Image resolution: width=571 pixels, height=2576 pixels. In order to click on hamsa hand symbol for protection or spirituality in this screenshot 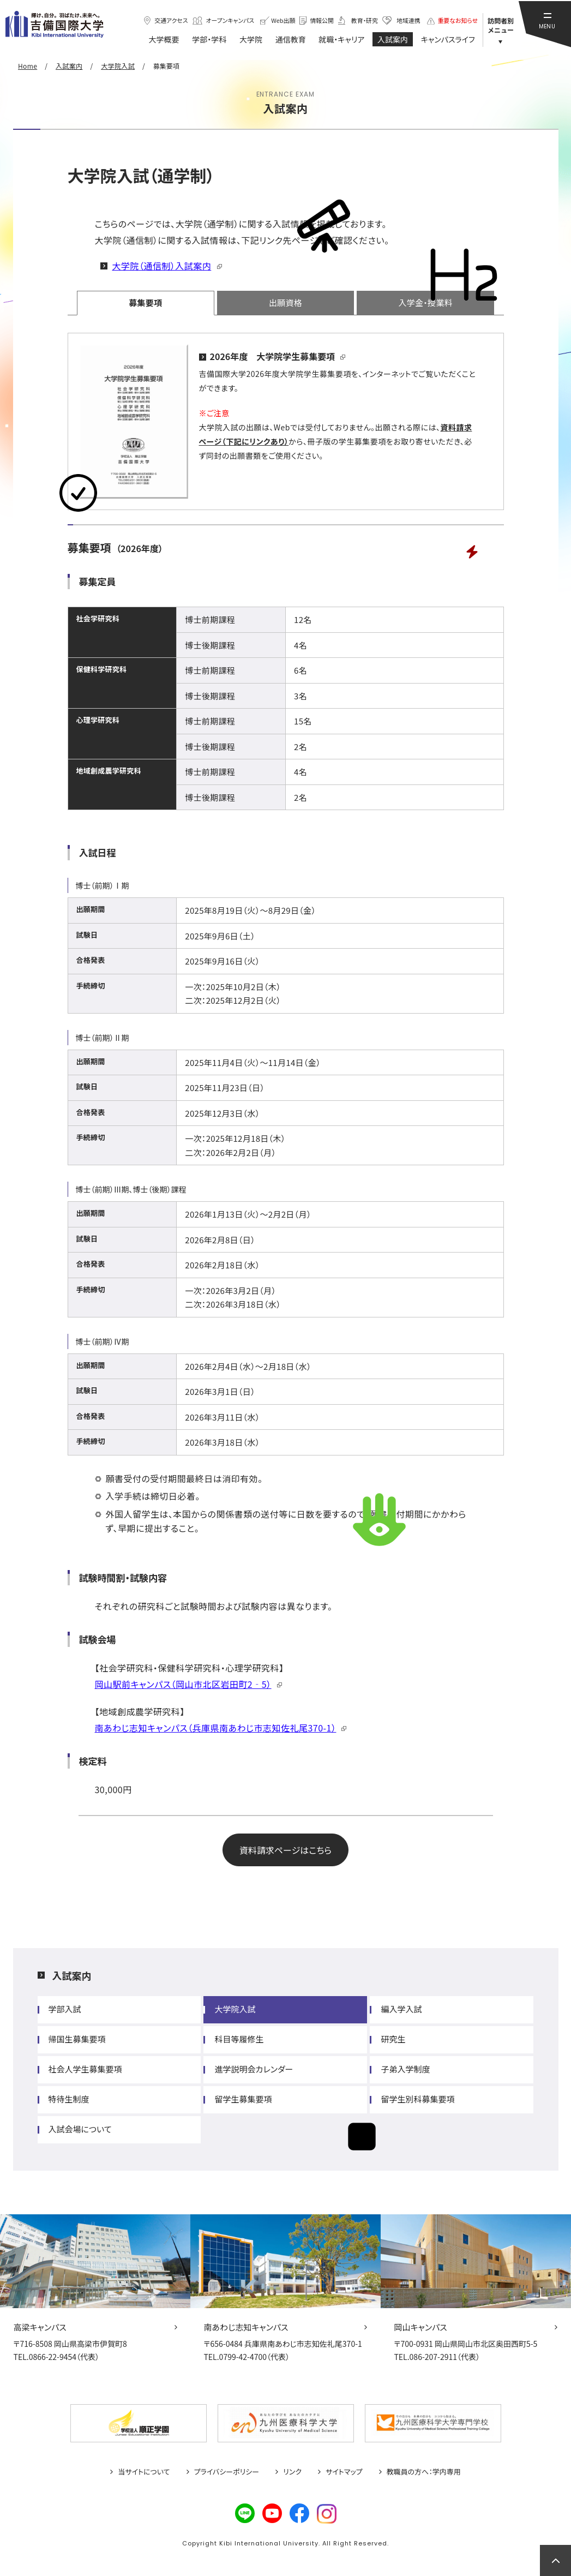, I will do `click(379, 1519)`.